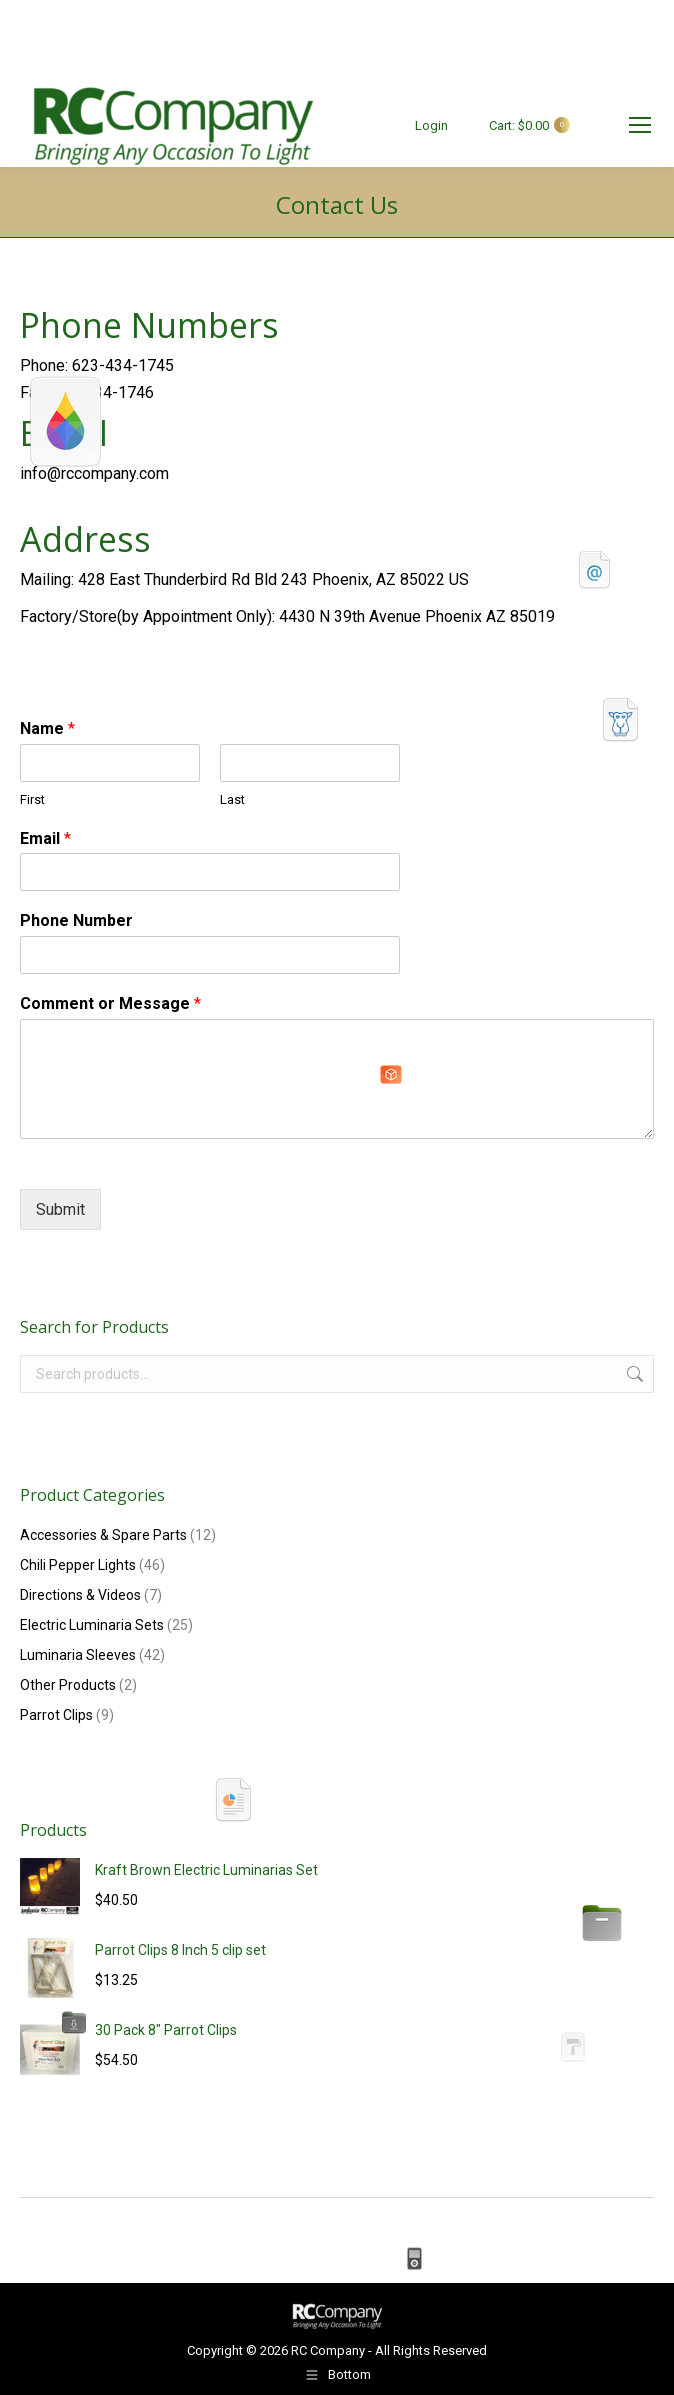 The image size is (674, 2395). Describe the element at coordinates (65, 421) in the screenshot. I see `an ICC color profile file` at that location.